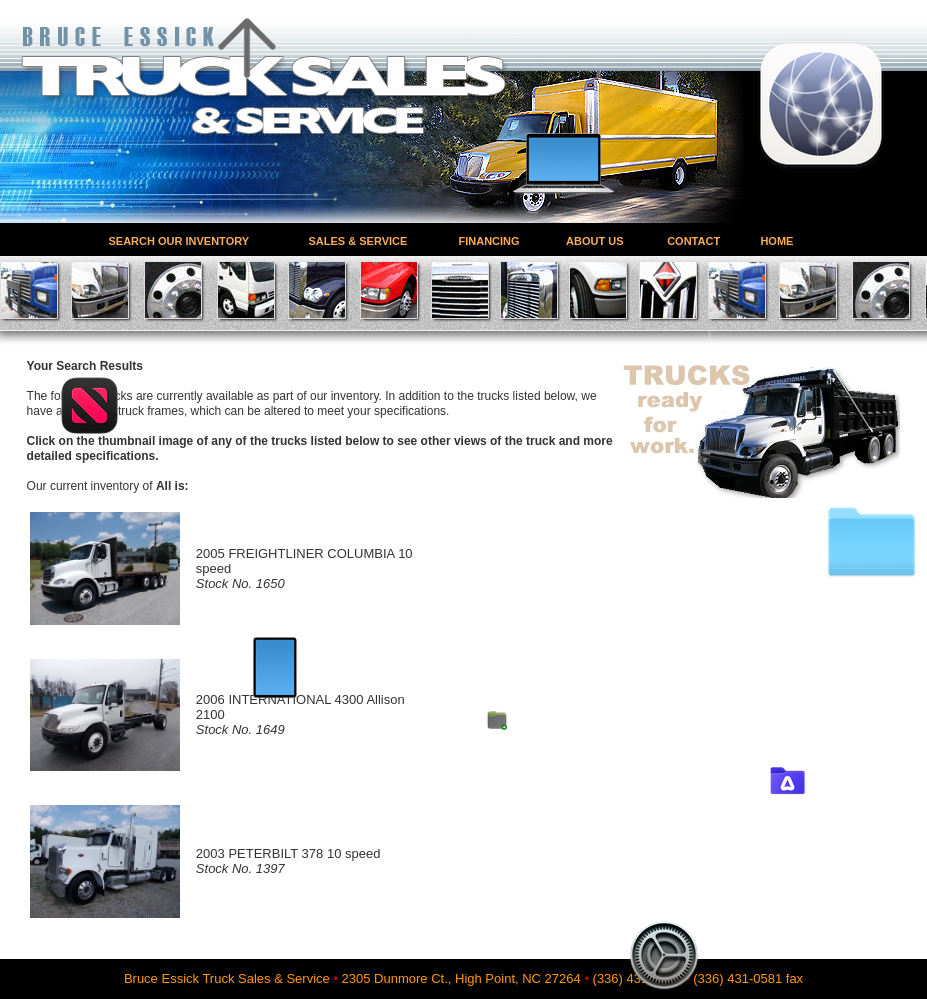 The image size is (927, 999). I want to click on open folder to view contents, so click(871, 541).